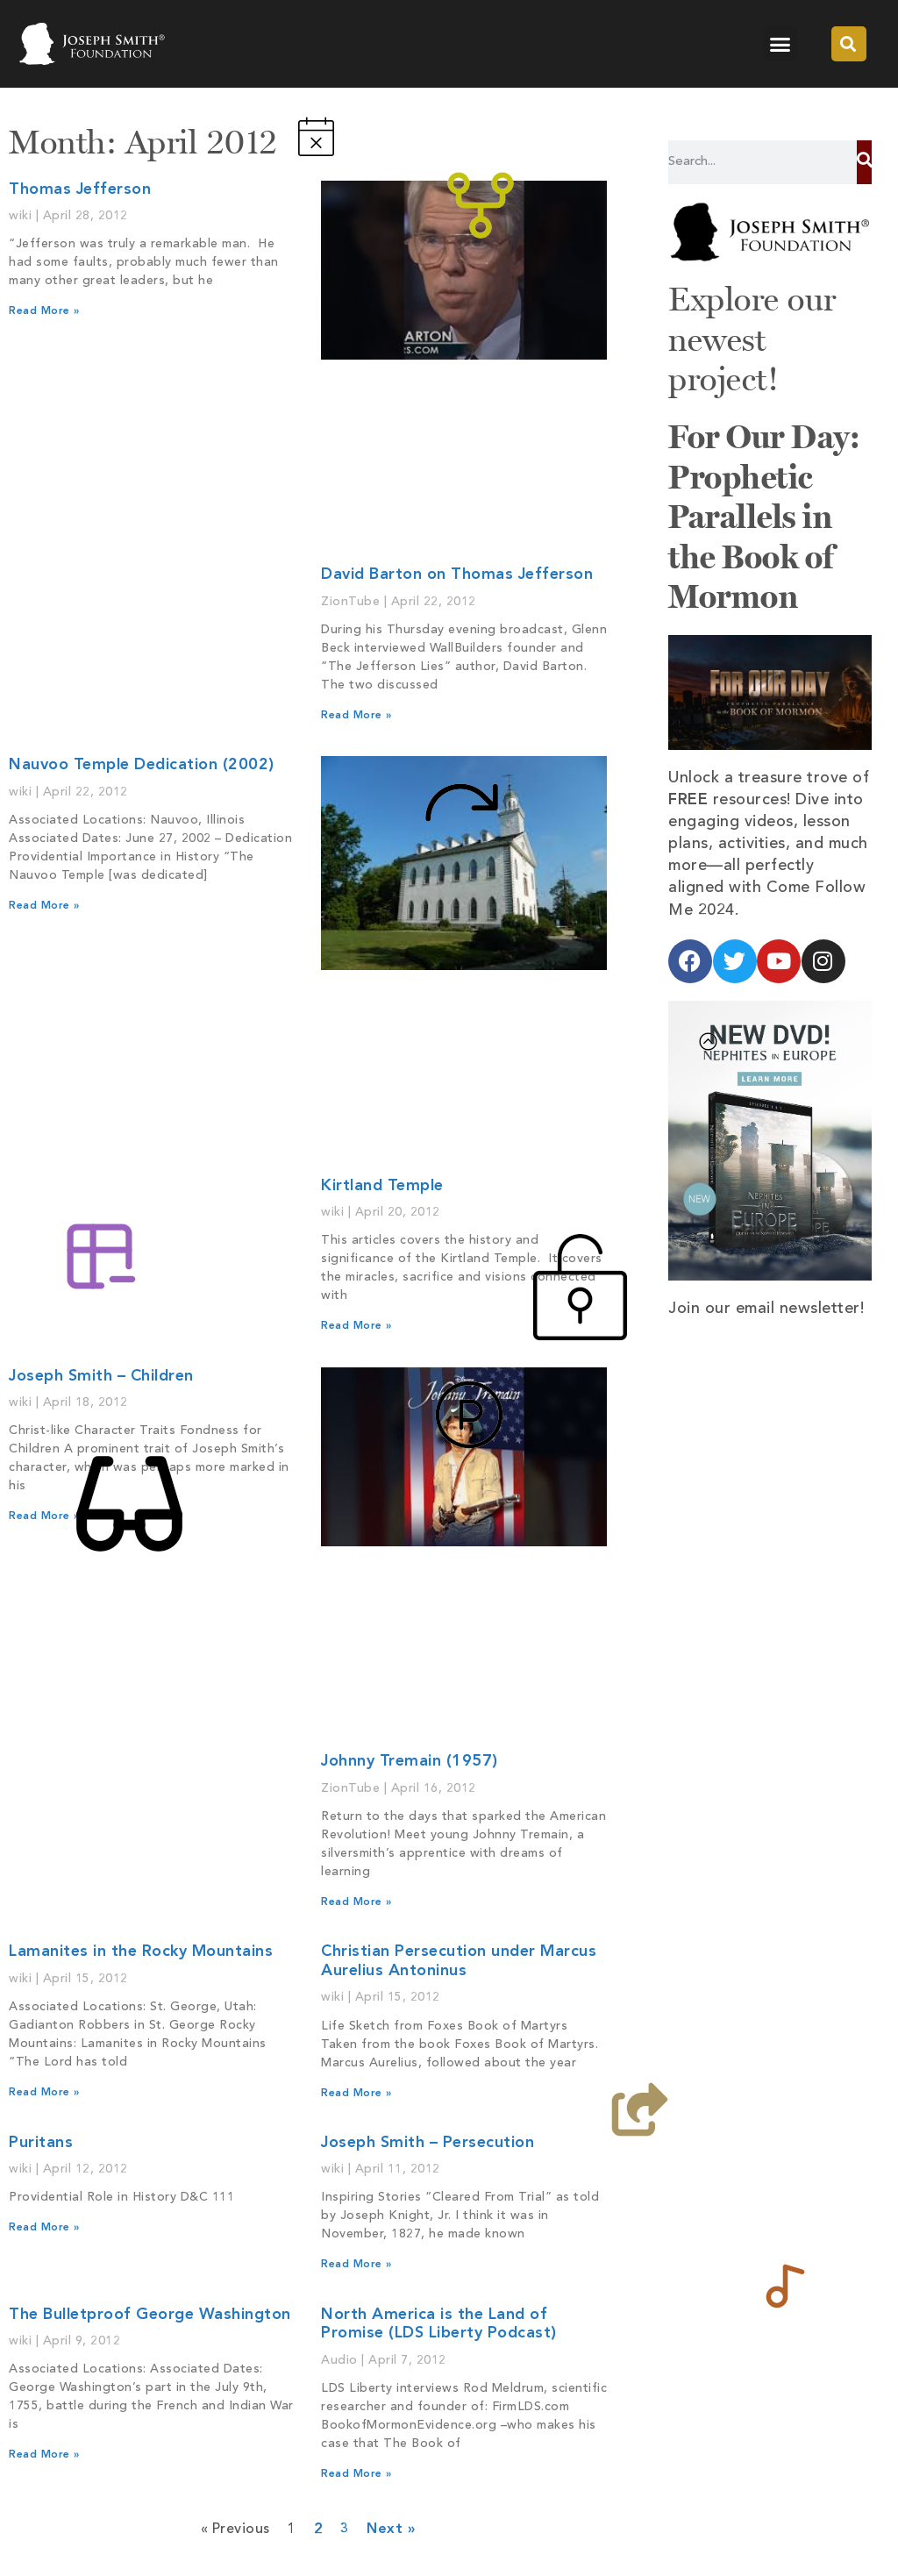  I want to click on remove a row or column from a table, so click(99, 1256).